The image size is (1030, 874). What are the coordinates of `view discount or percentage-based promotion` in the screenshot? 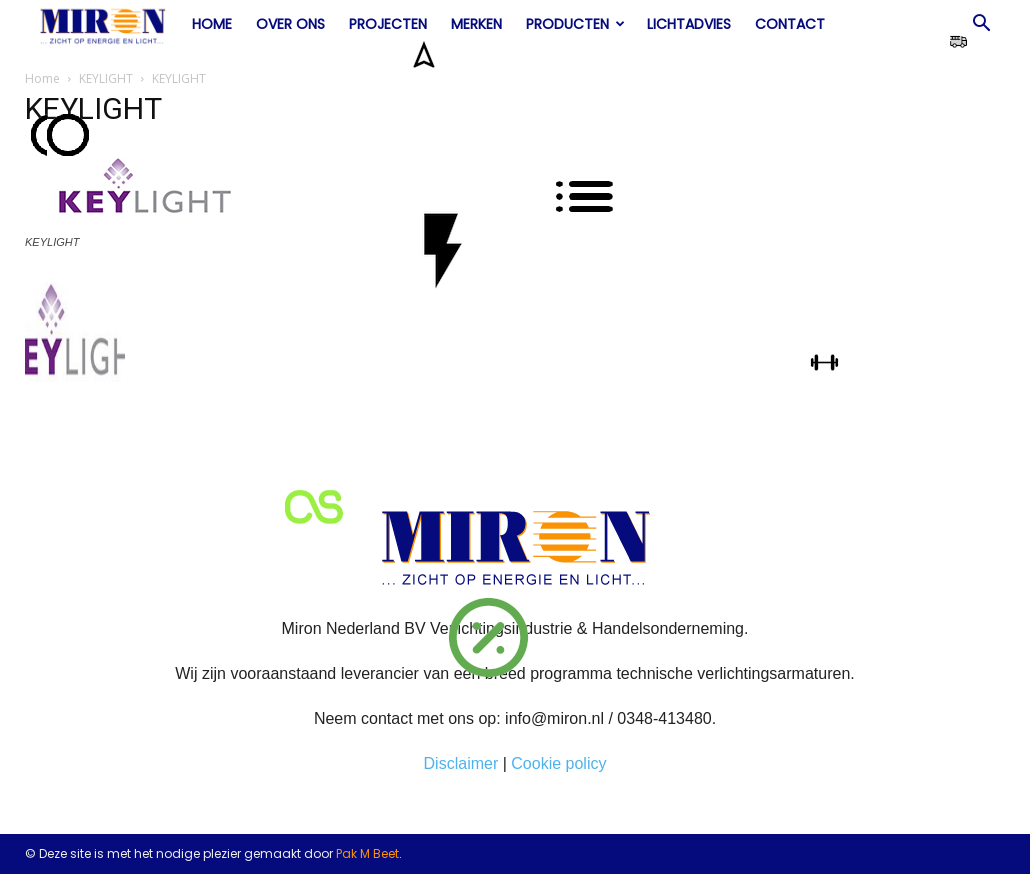 It's located at (488, 637).